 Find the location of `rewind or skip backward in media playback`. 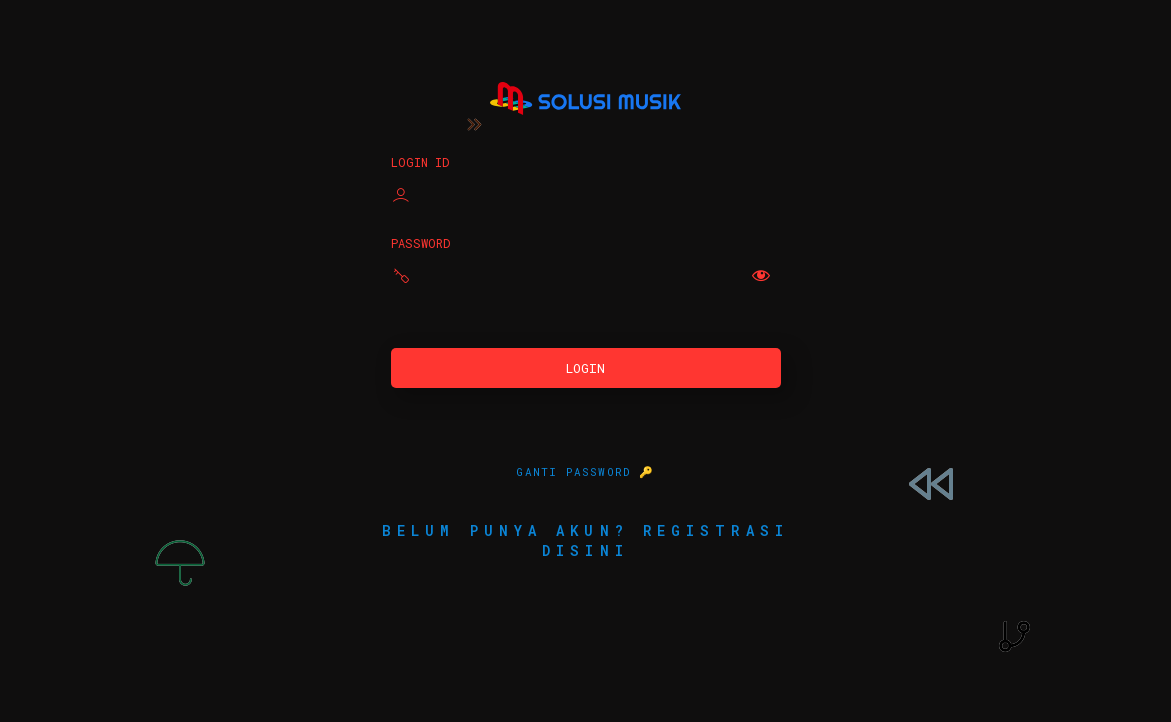

rewind or skip backward in media playback is located at coordinates (931, 484).